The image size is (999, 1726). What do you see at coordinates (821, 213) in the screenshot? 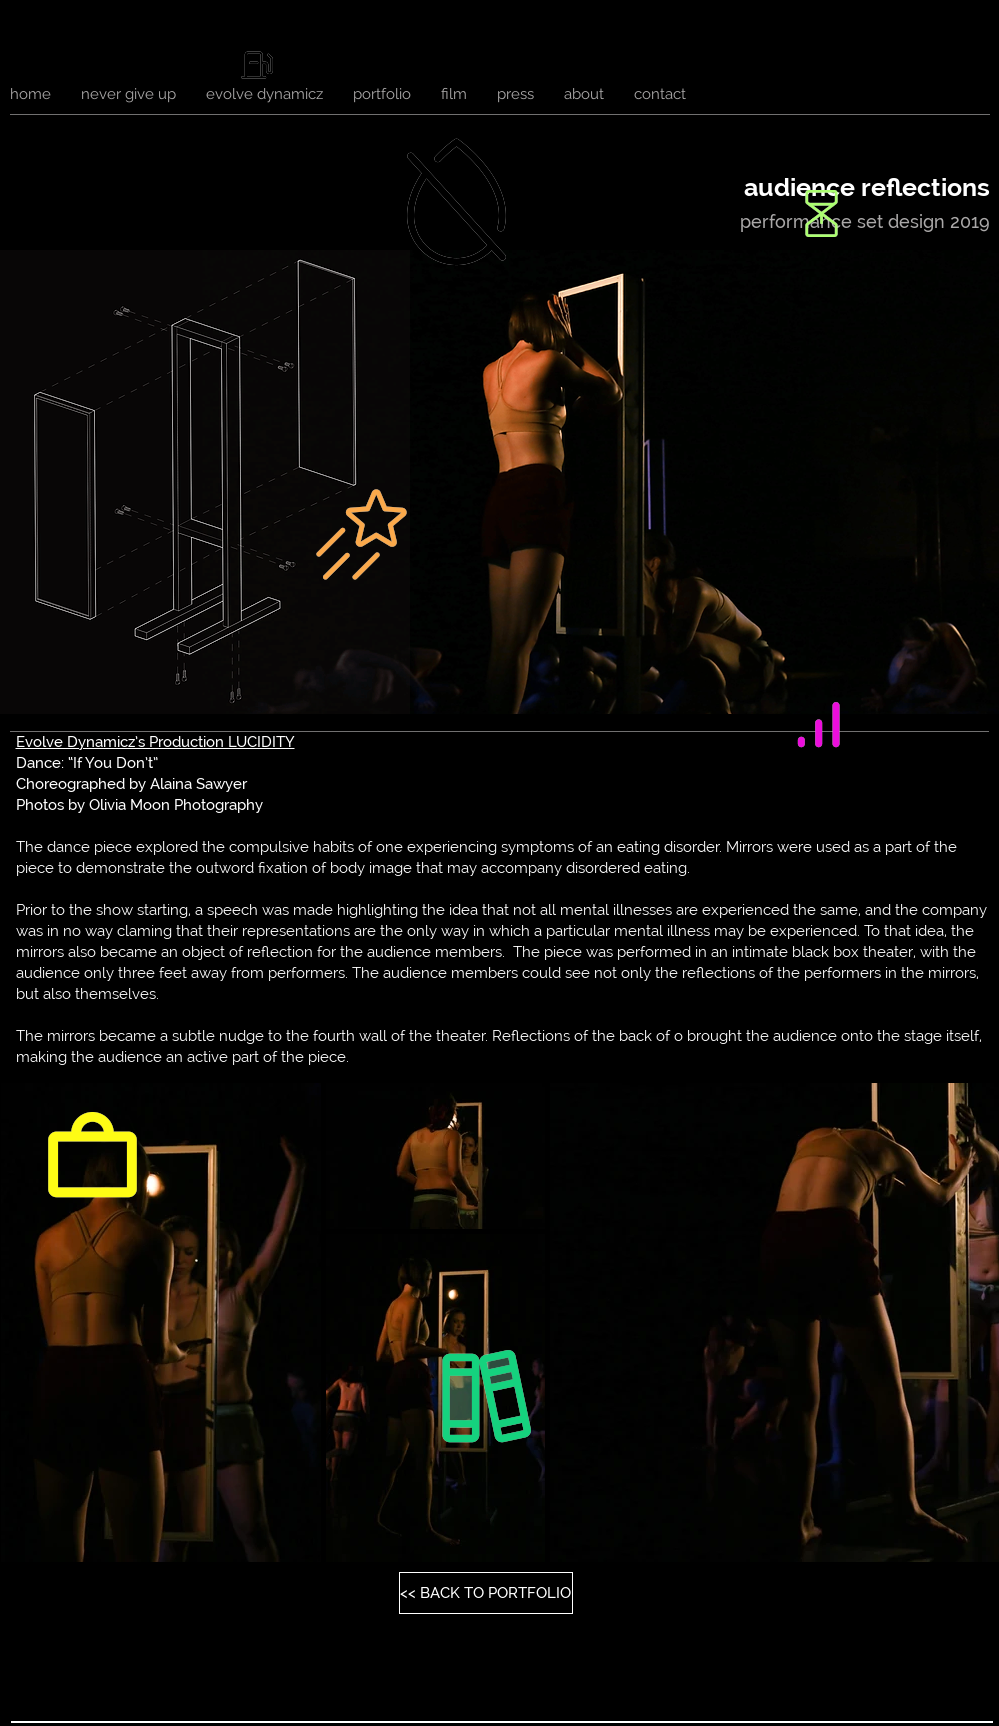
I see `indicates a process is in progress` at bounding box center [821, 213].